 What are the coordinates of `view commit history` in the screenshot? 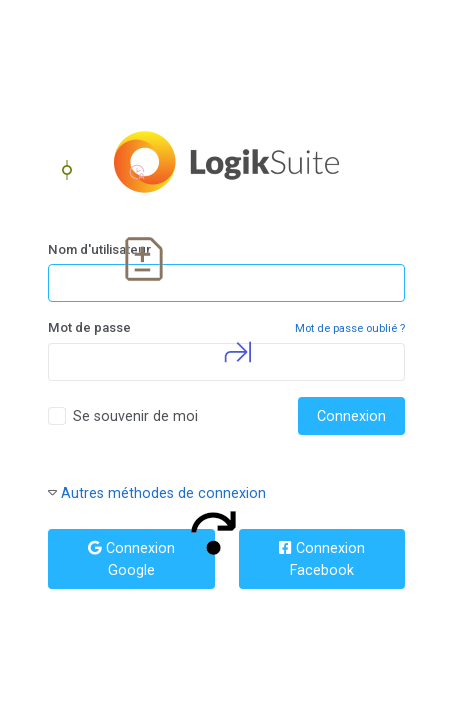 It's located at (67, 170).